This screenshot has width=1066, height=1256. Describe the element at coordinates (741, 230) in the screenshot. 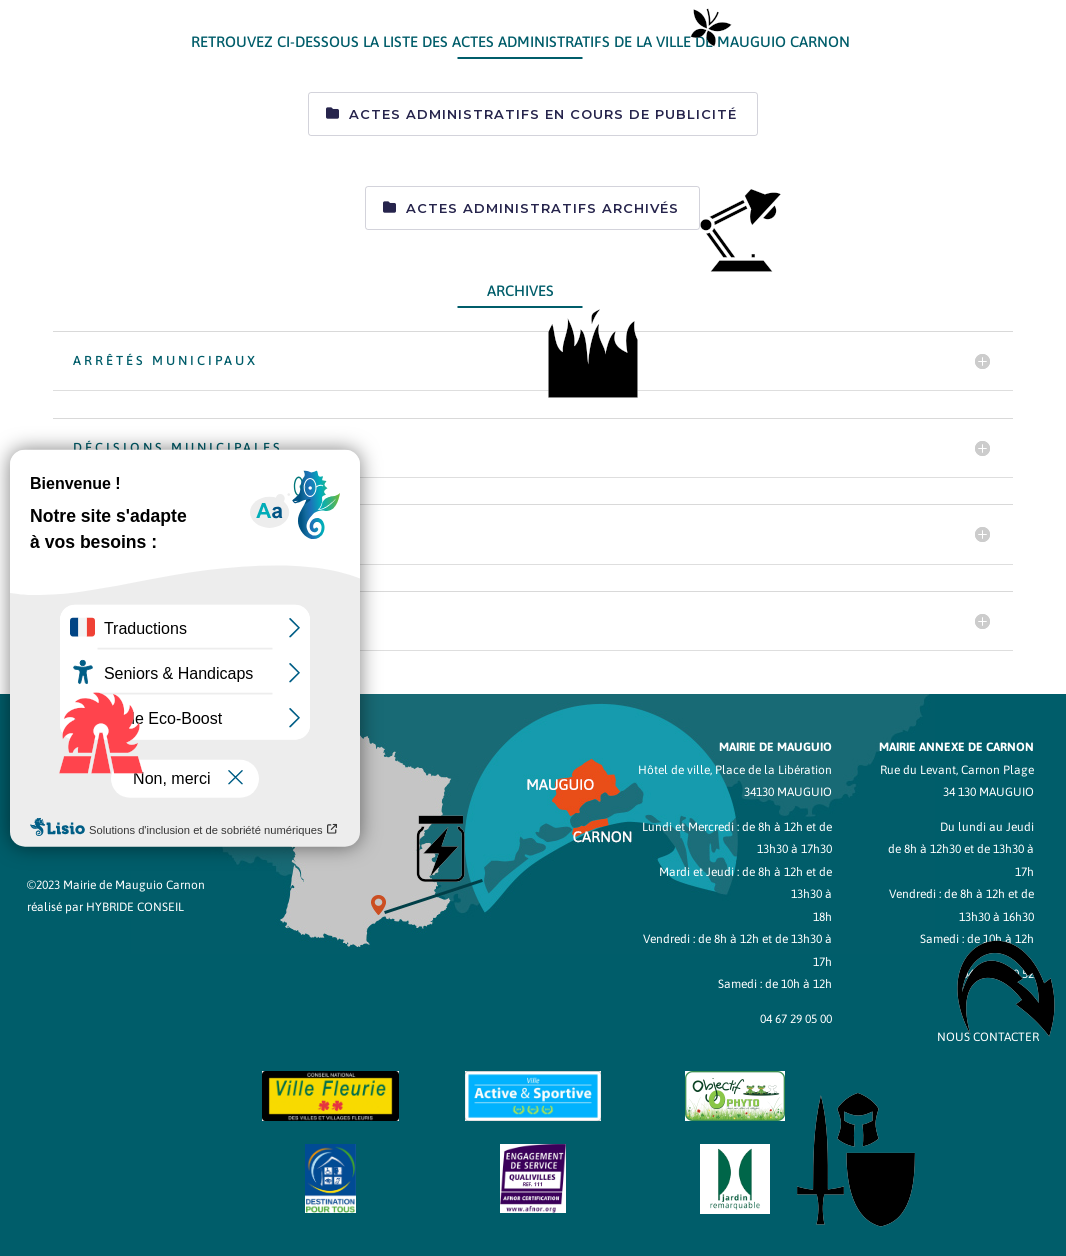

I see `toggle desk lamp or workspace lighting` at that location.